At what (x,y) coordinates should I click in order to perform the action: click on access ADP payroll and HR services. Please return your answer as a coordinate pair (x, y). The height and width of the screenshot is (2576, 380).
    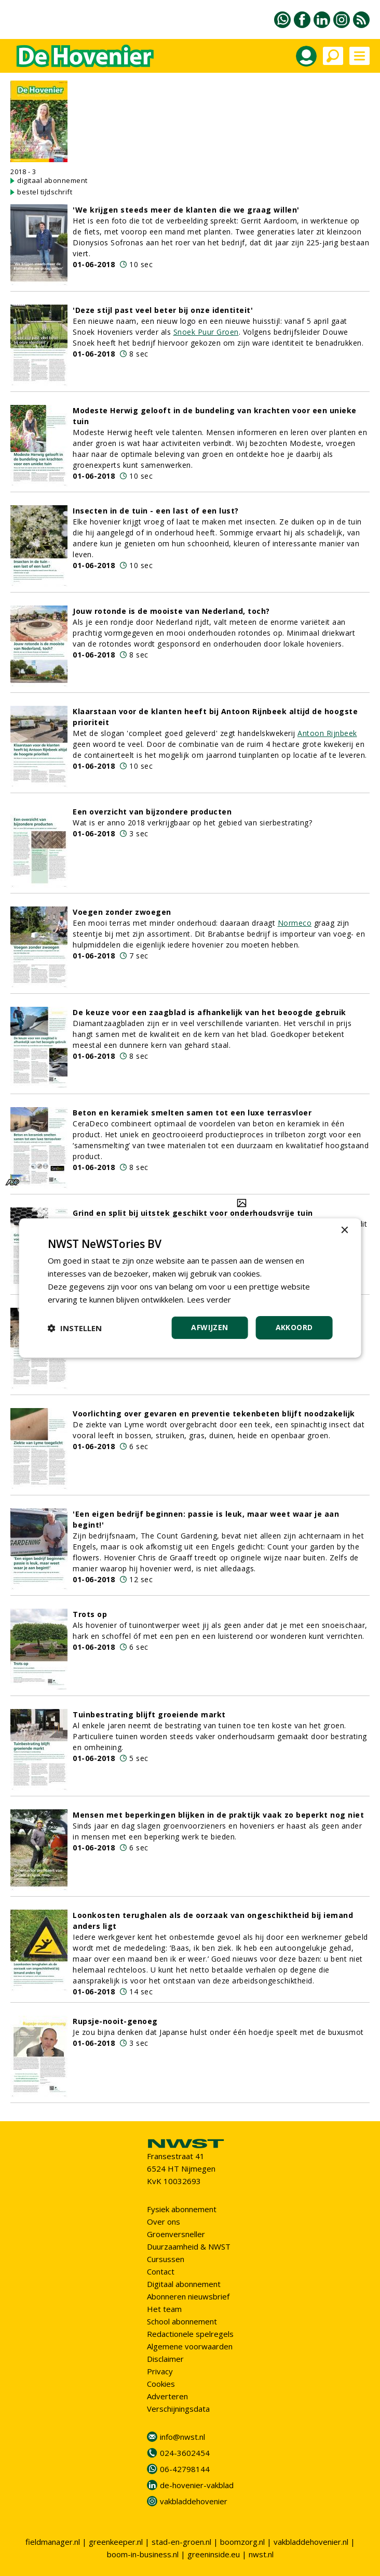
    Looking at the image, I should click on (12, 1182).